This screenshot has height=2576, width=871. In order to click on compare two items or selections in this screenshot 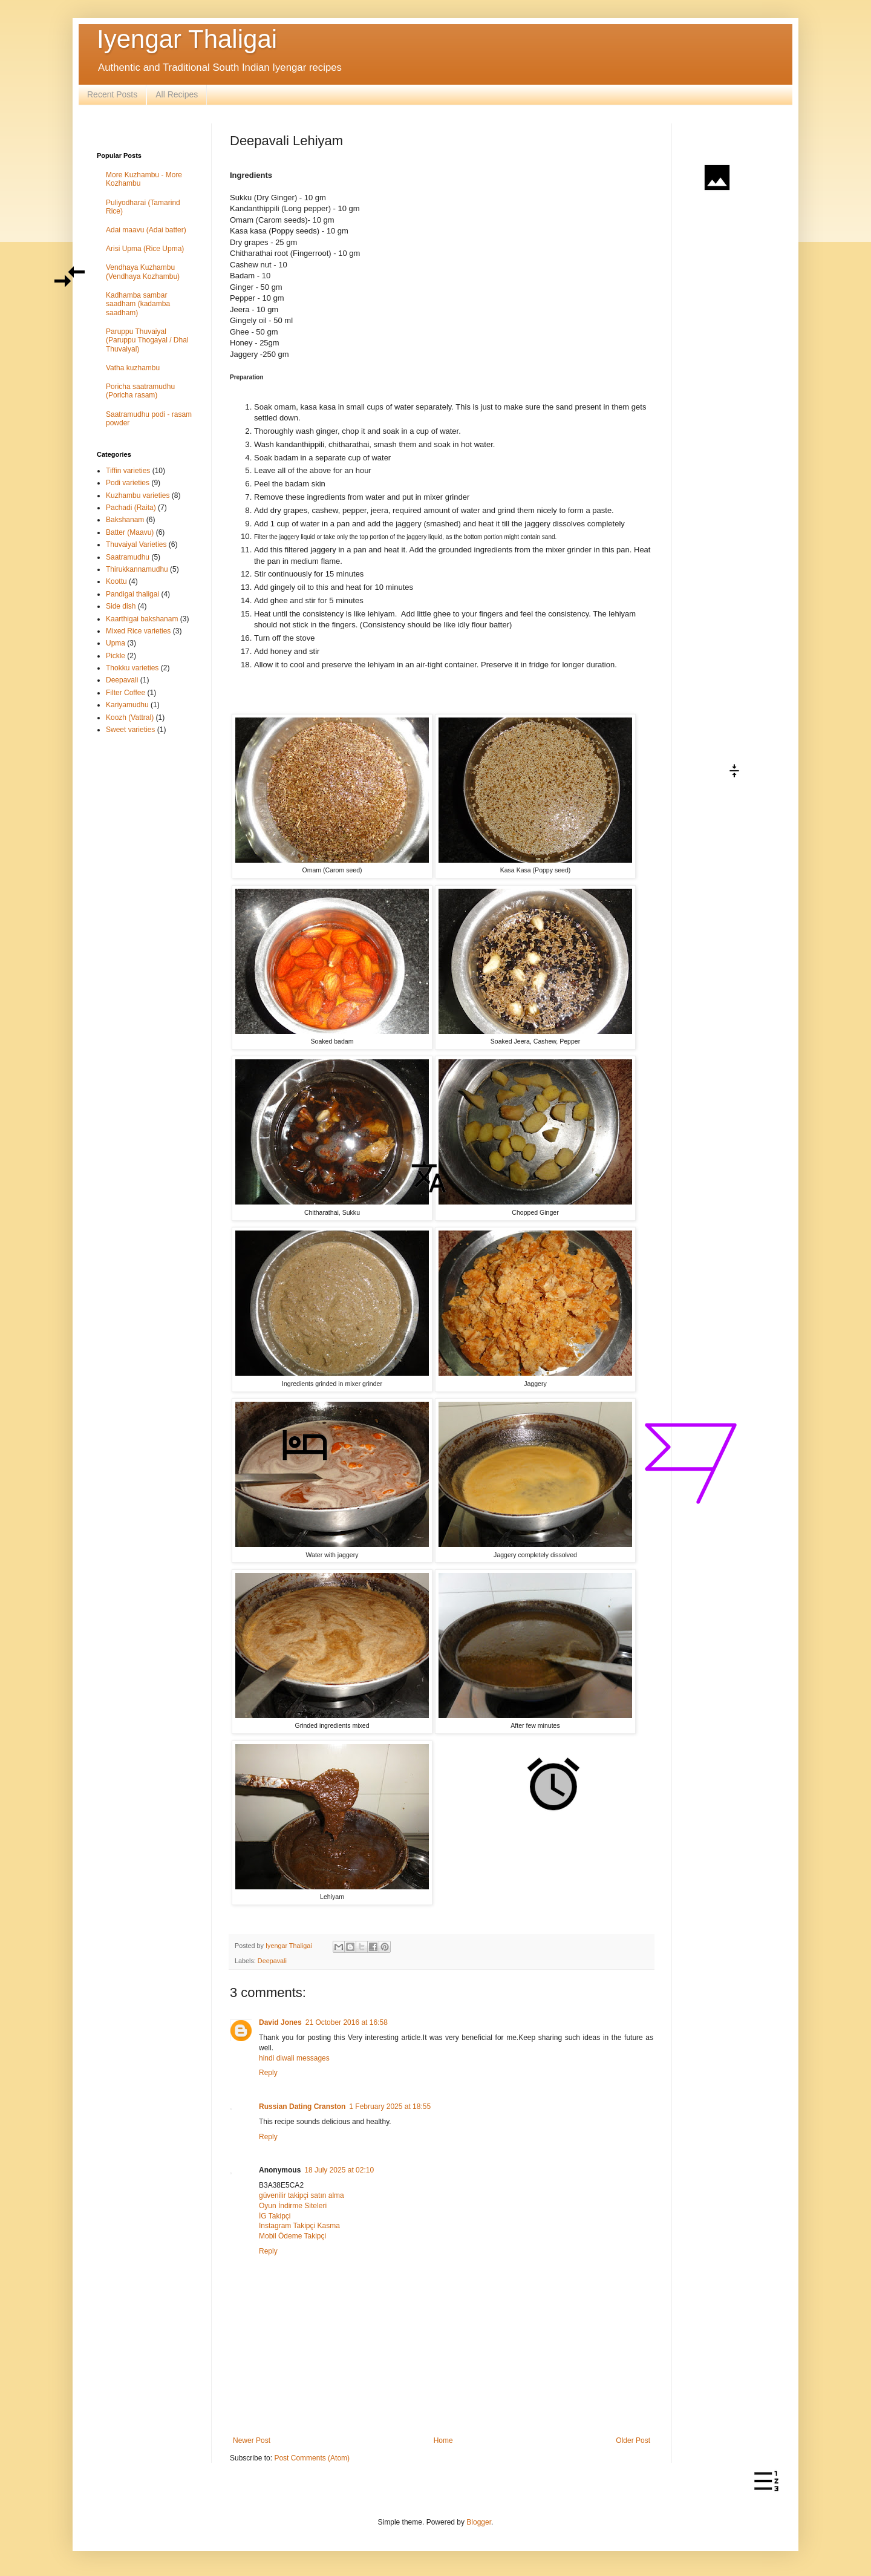, I will do `click(70, 276)`.